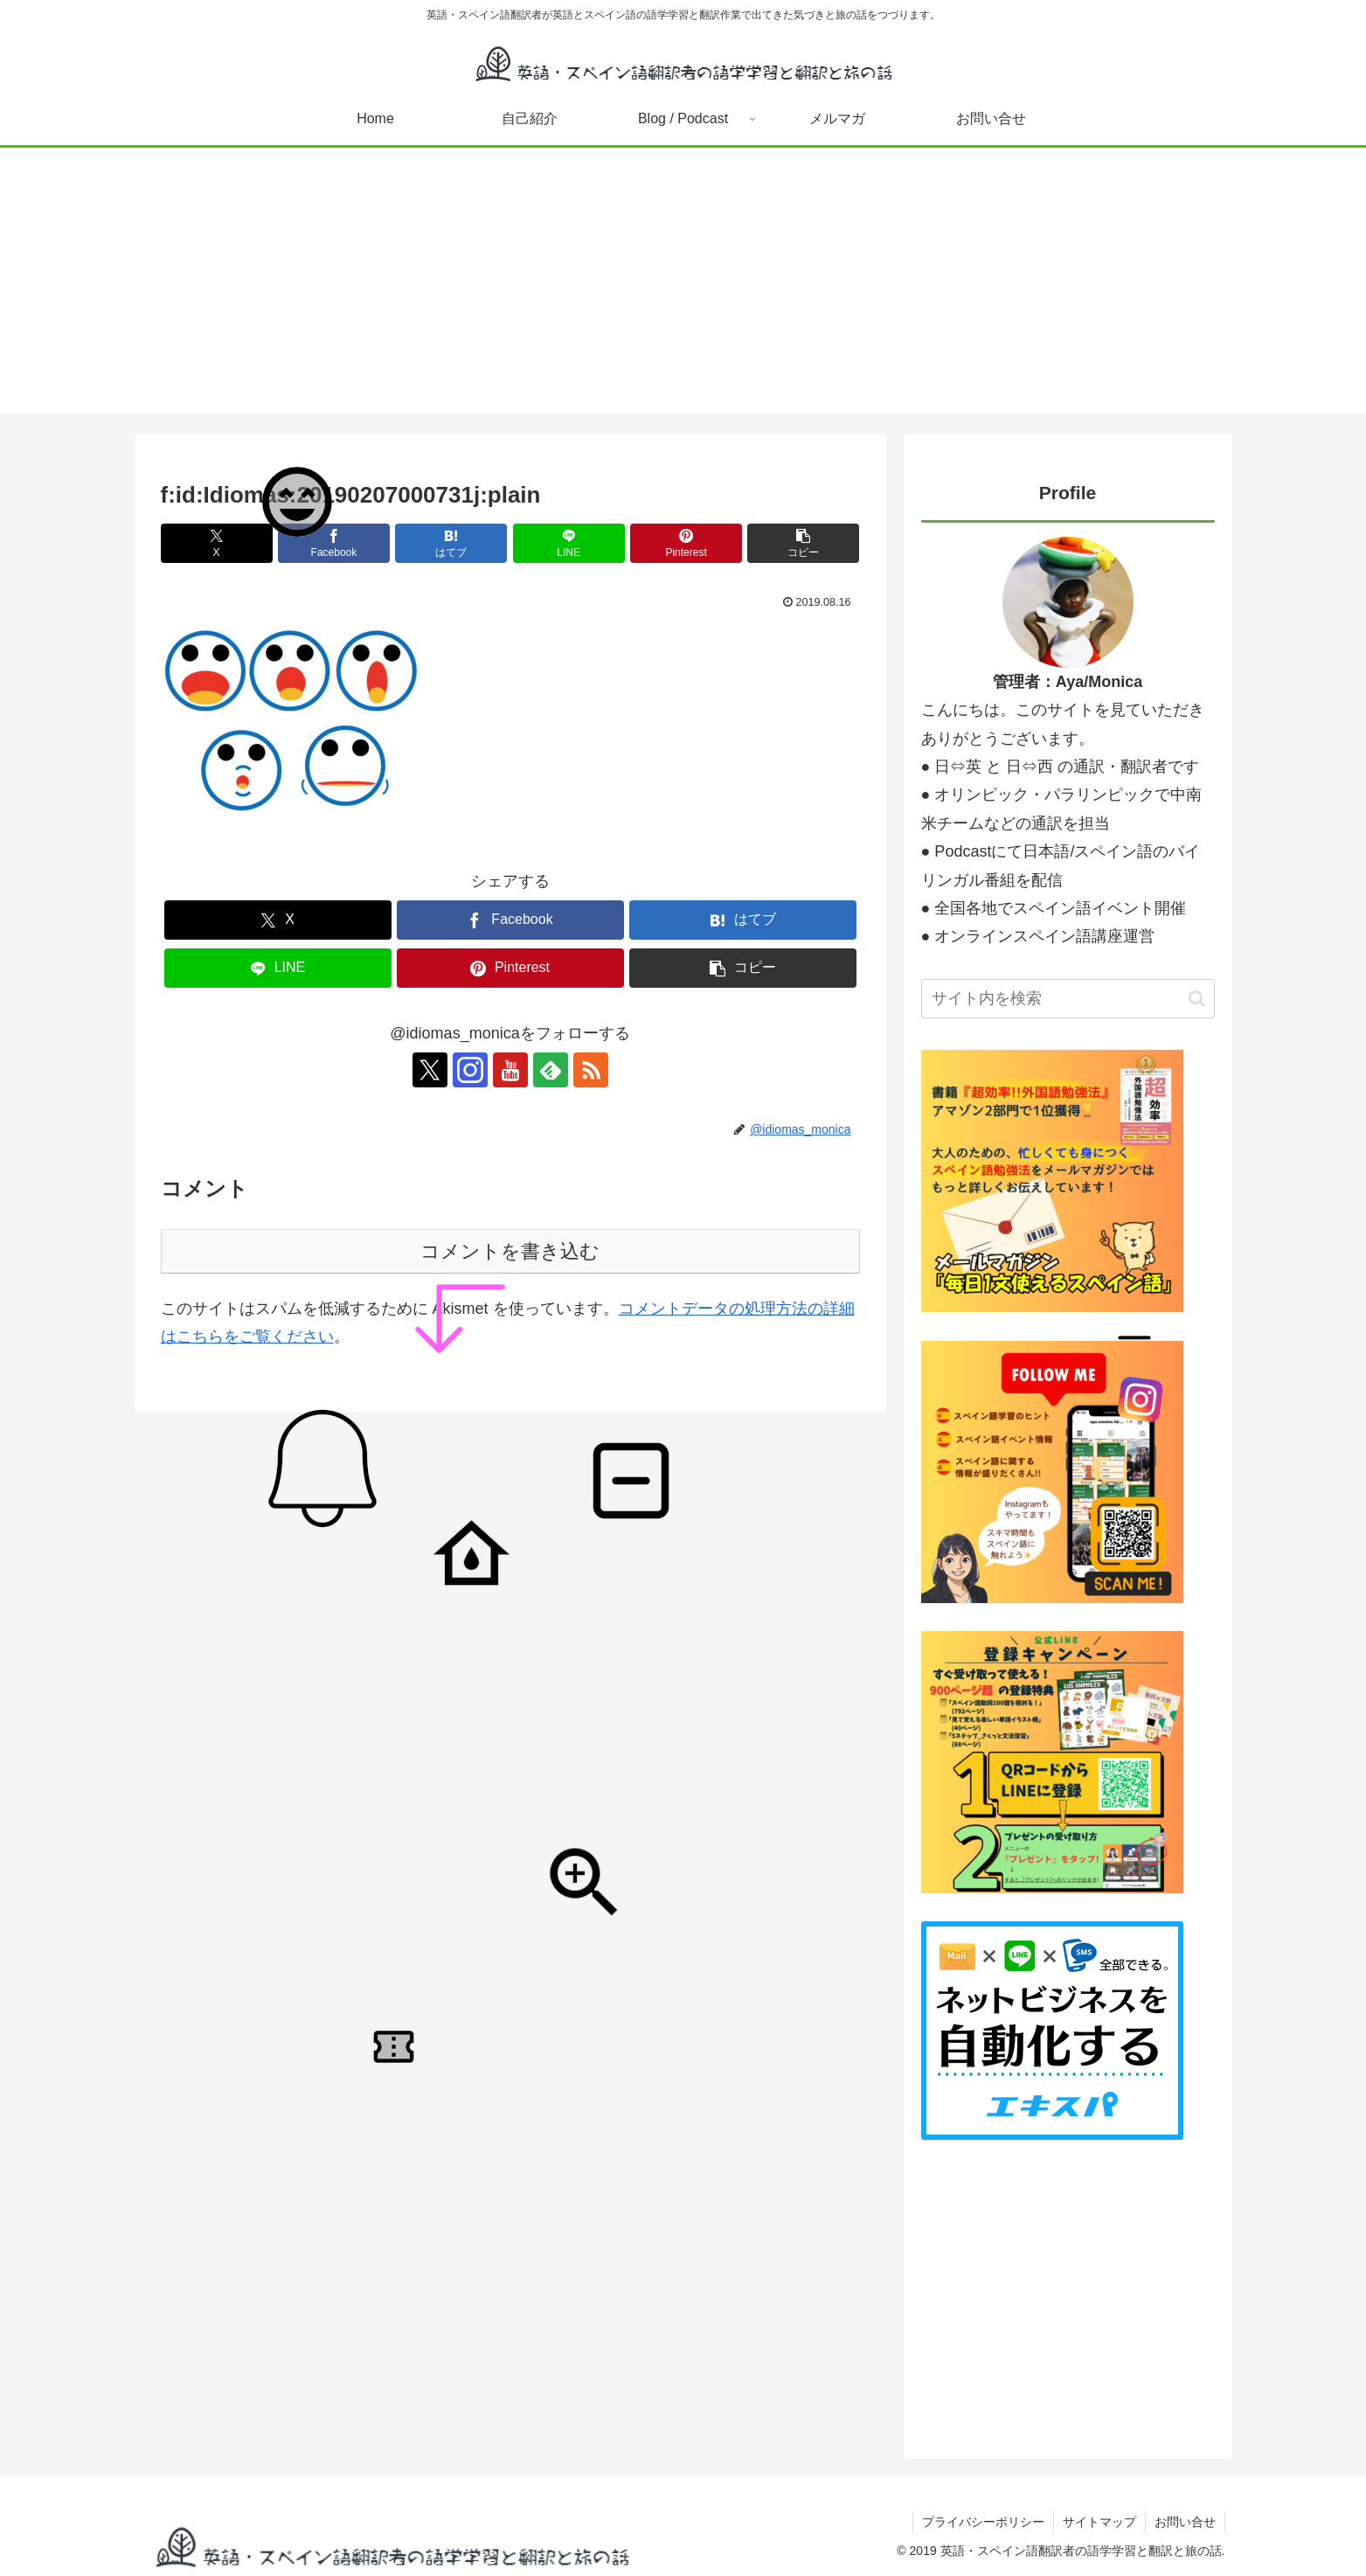 This screenshot has width=1366, height=2576. What do you see at coordinates (322, 1469) in the screenshot?
I see `view notifications` at bounding box center [322, 1469].